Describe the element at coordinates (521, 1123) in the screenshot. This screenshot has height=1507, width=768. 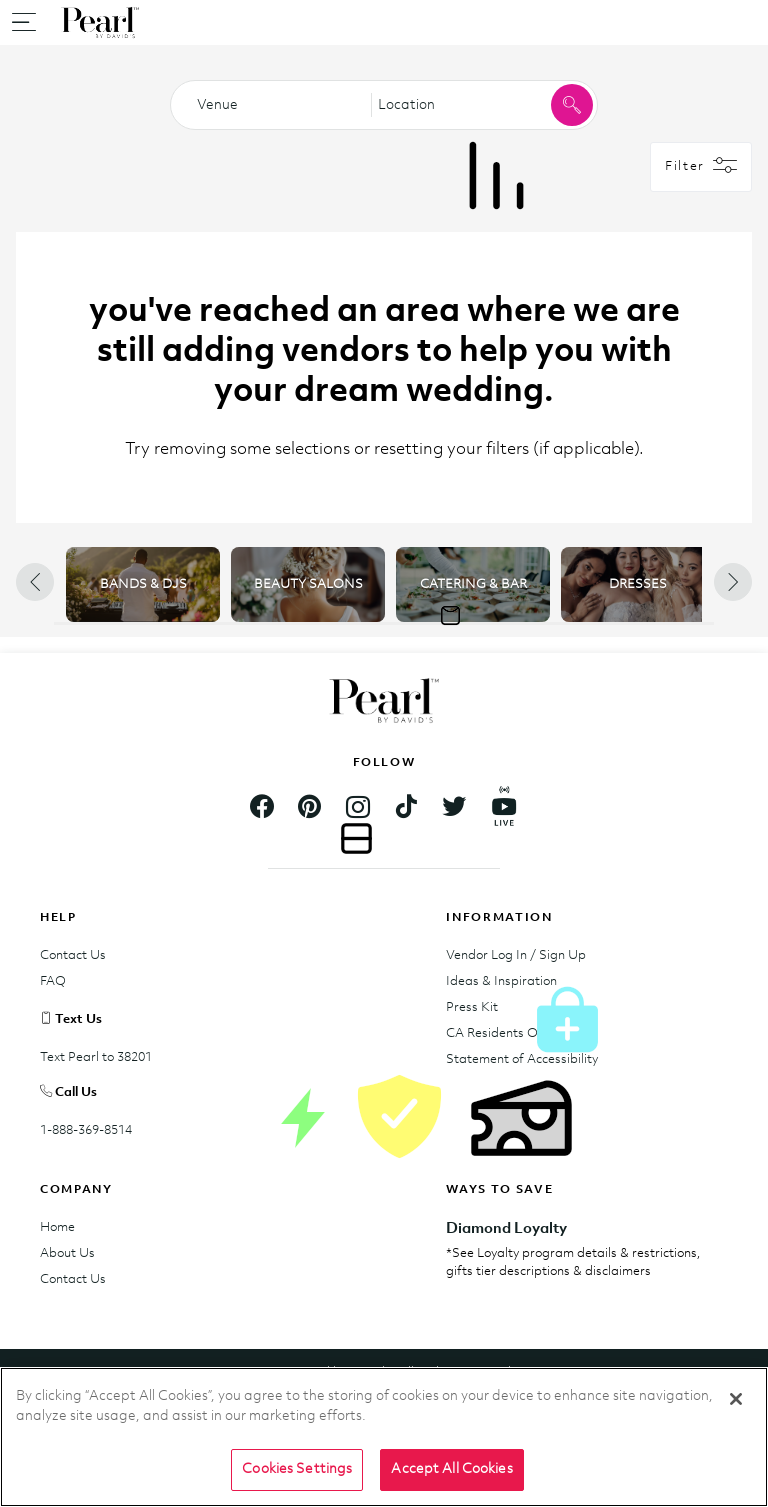
I see `browse dairy or cheese products` at that location.